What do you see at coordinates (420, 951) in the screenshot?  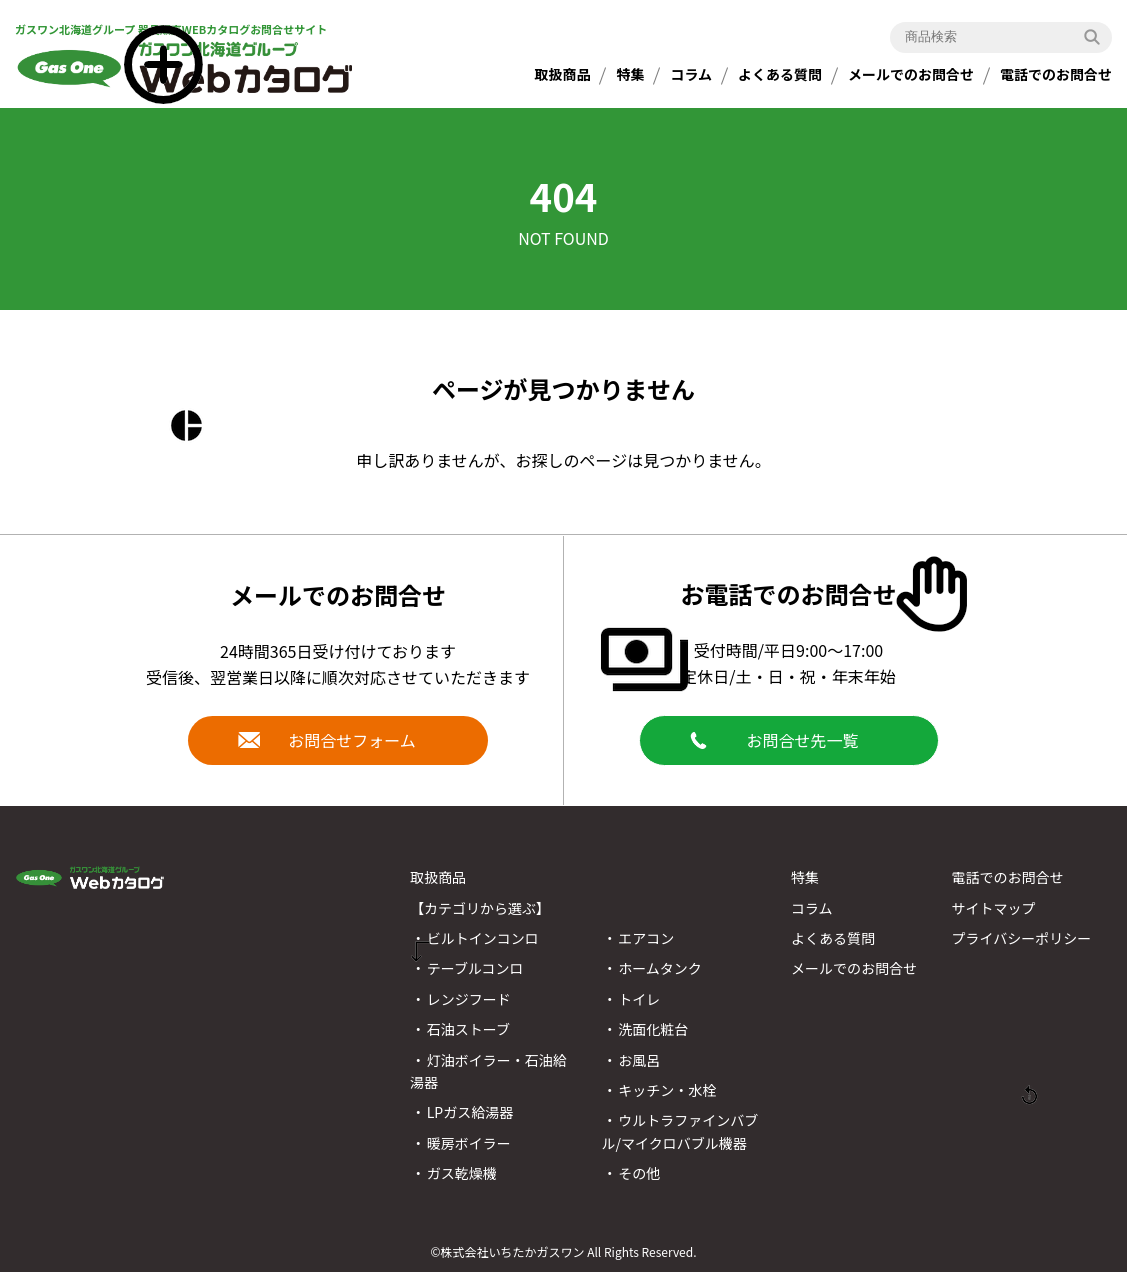 I see `go back and down in navigation` at bounding box center [420, 951].